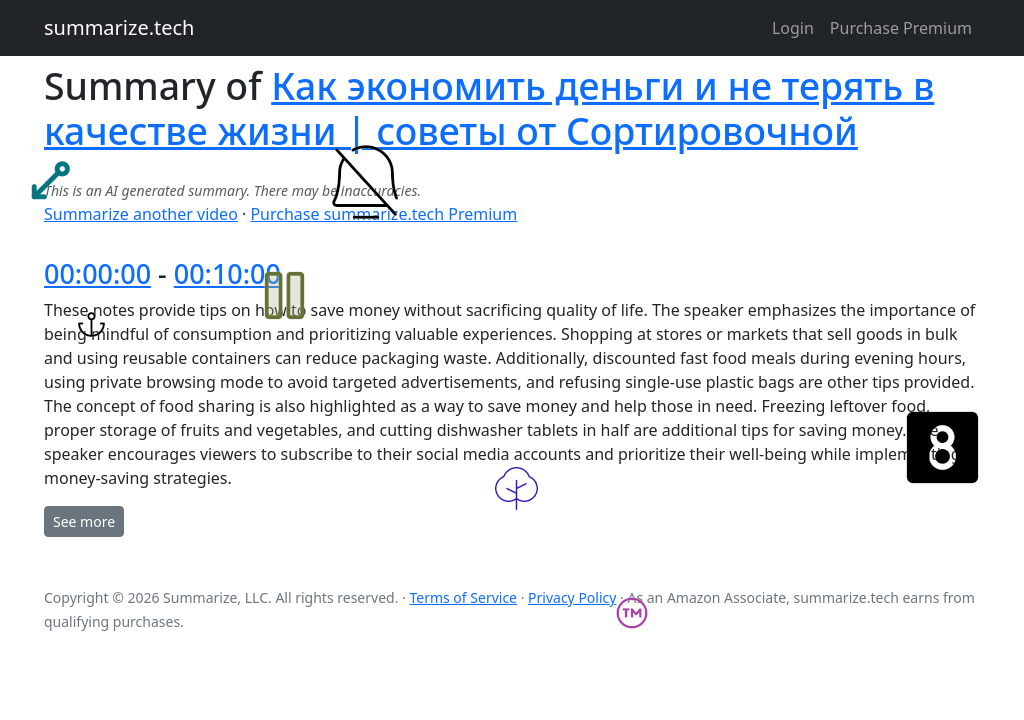  What do you see at coordinates (91, 324) in the screenshot?
I see `anchor link to a fixed section on a page` at bounding box center [91, 324].